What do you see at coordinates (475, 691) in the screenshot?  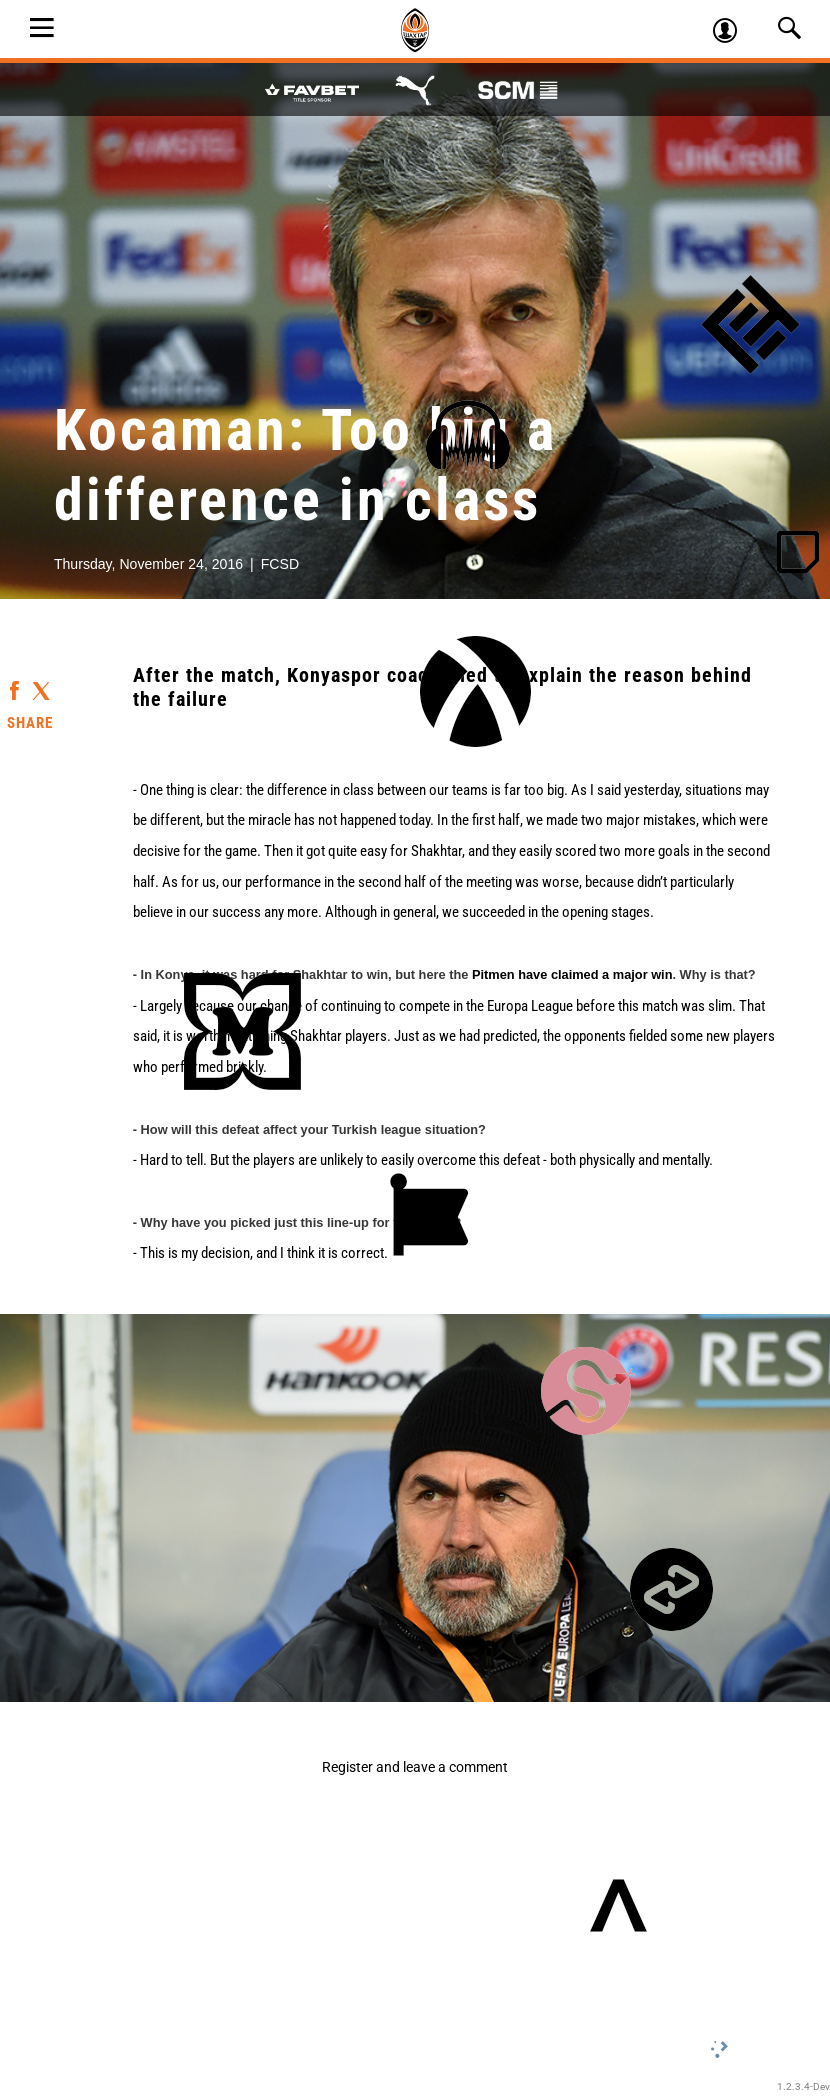 I see `racket programming language logo` at bounding box center [475, 691].